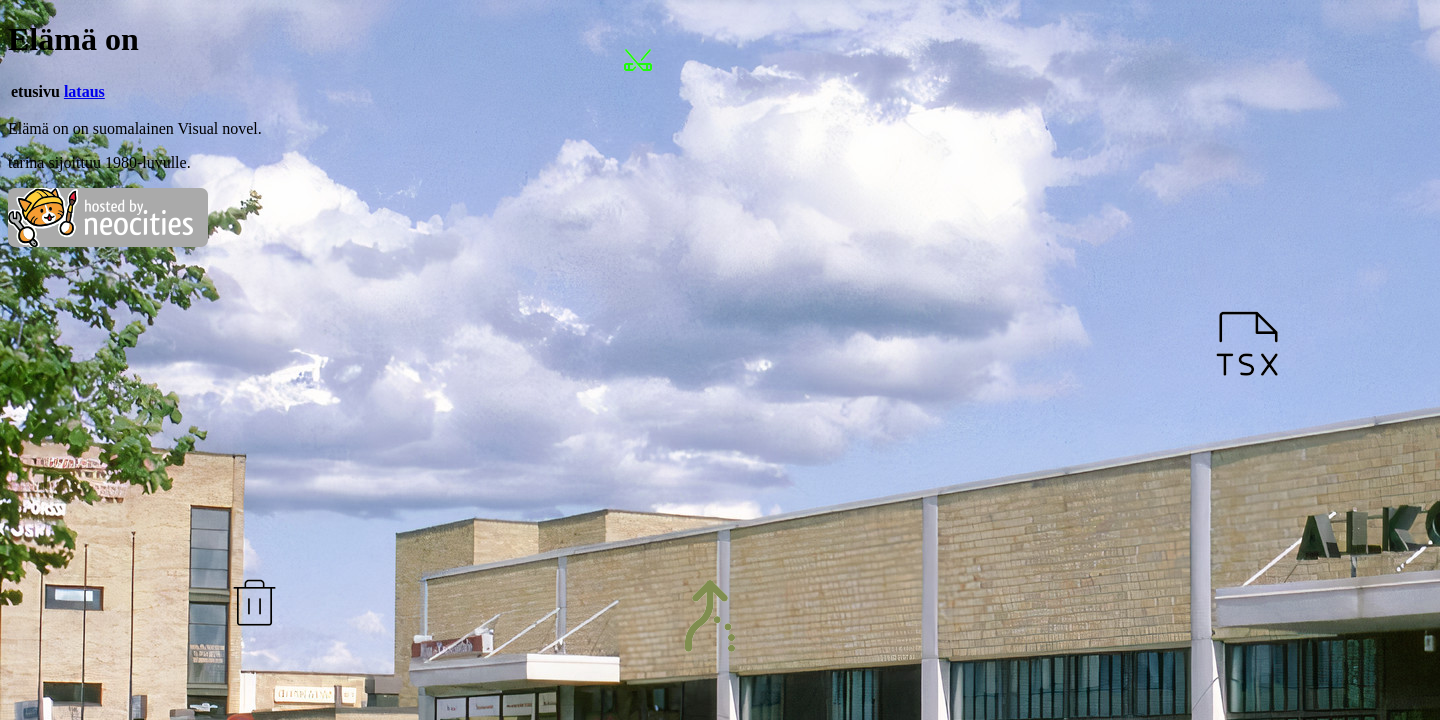 This screenshot has width=1440, height=720. What do you see at coordinates (1248, 346) in the screenshot?
I see `open a typescript react component file` at bounding box center [1248, 346].